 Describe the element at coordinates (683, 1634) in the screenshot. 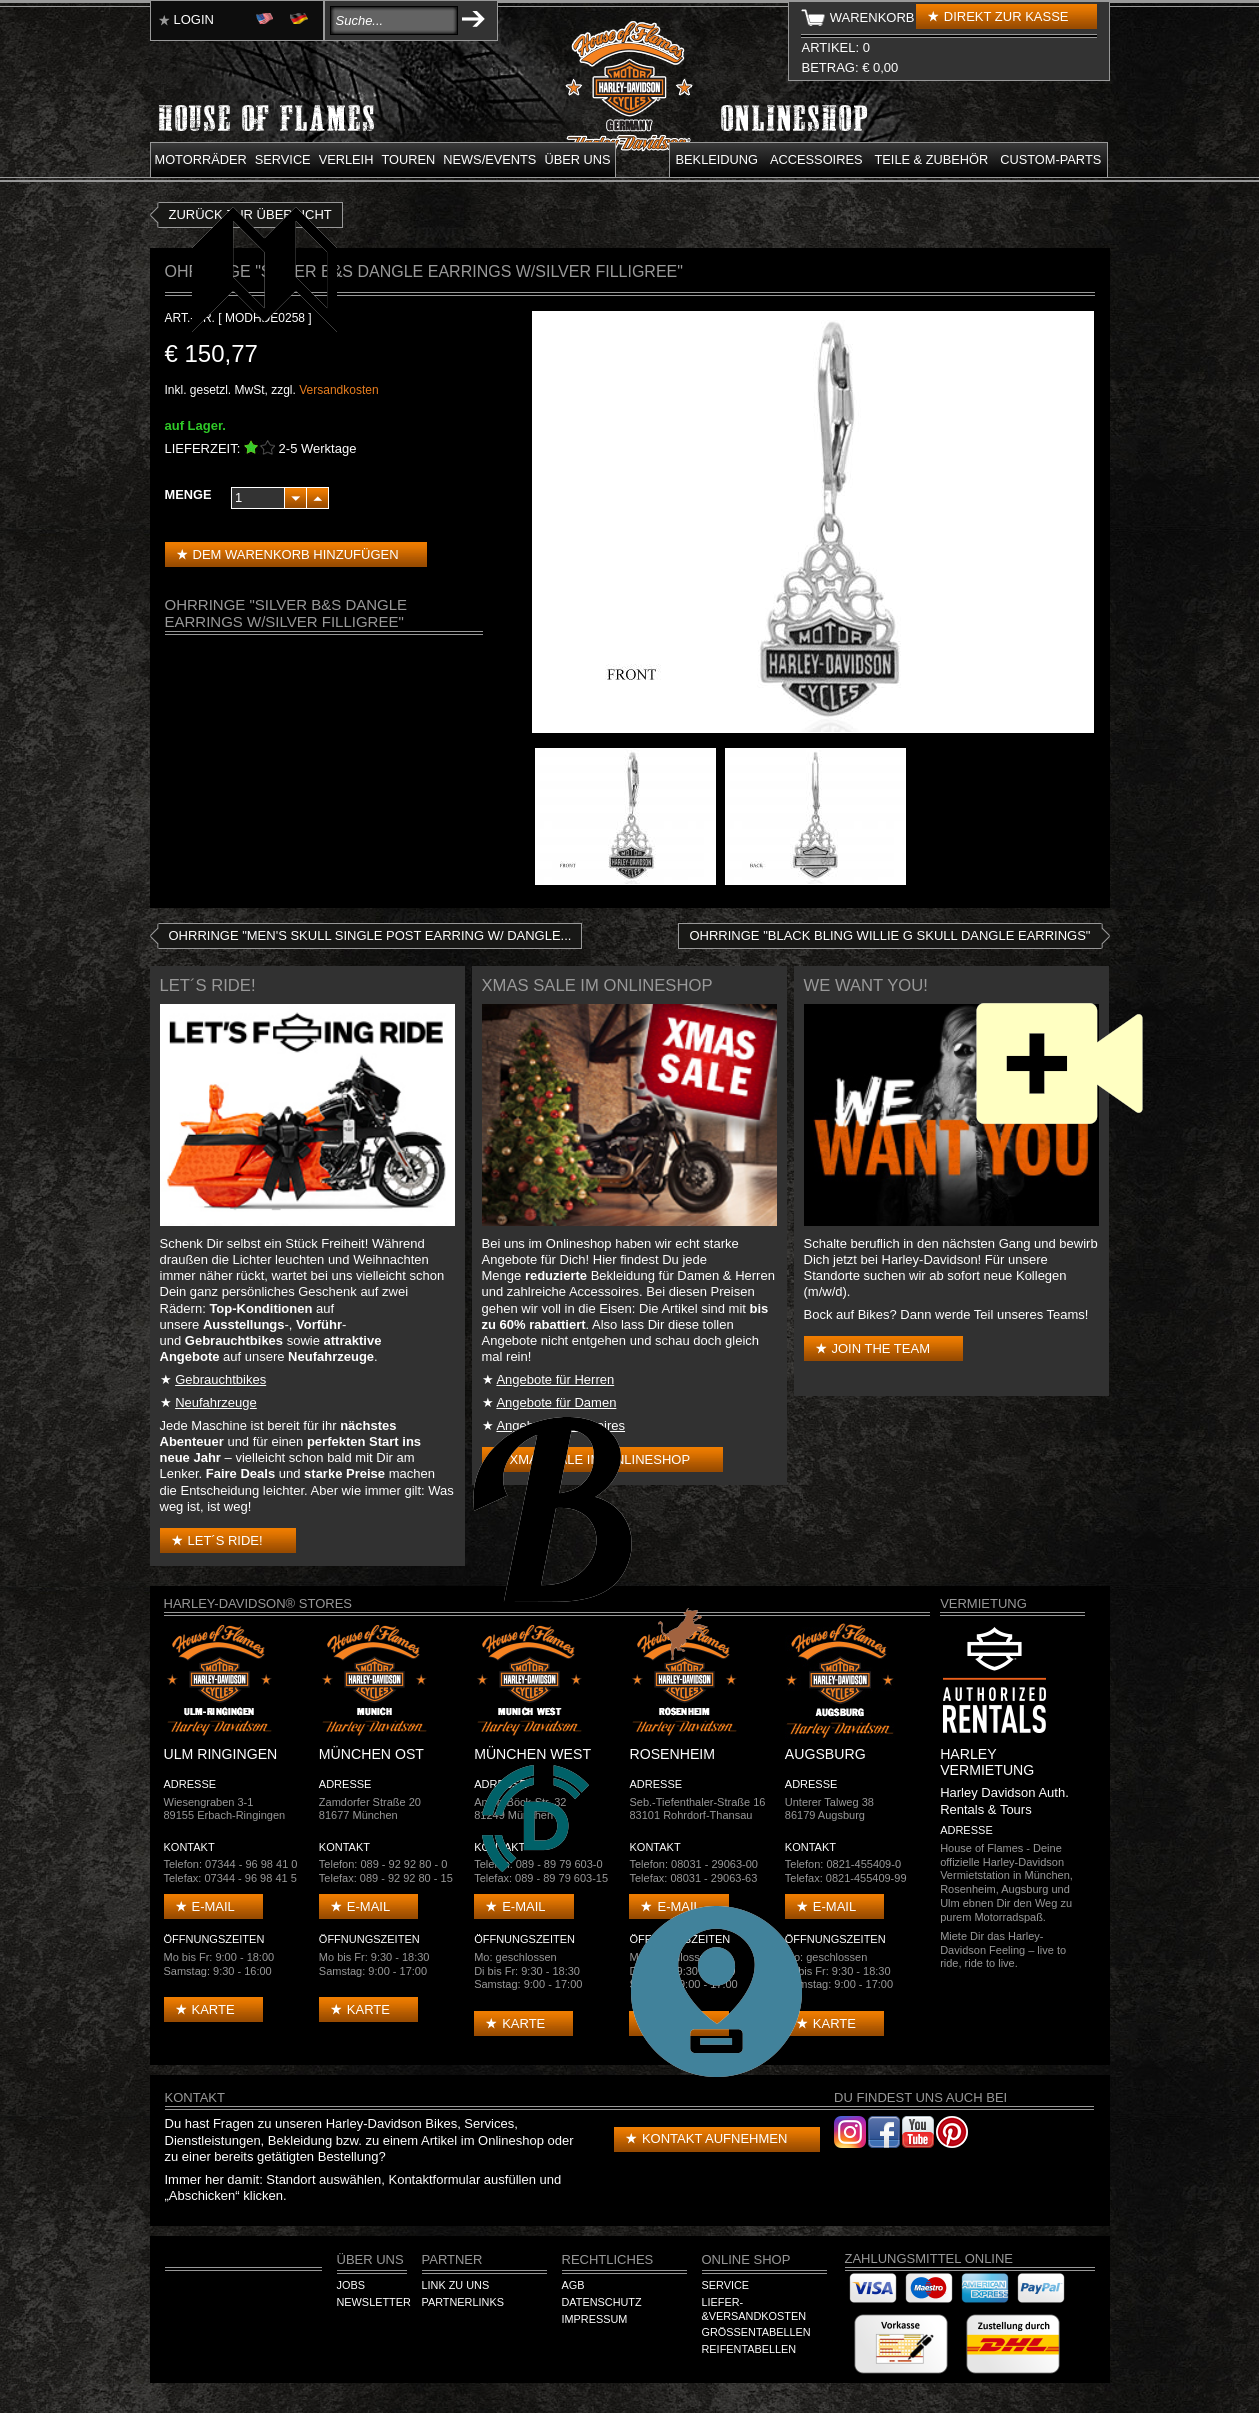

I see `open swisscows search engine` at that location.